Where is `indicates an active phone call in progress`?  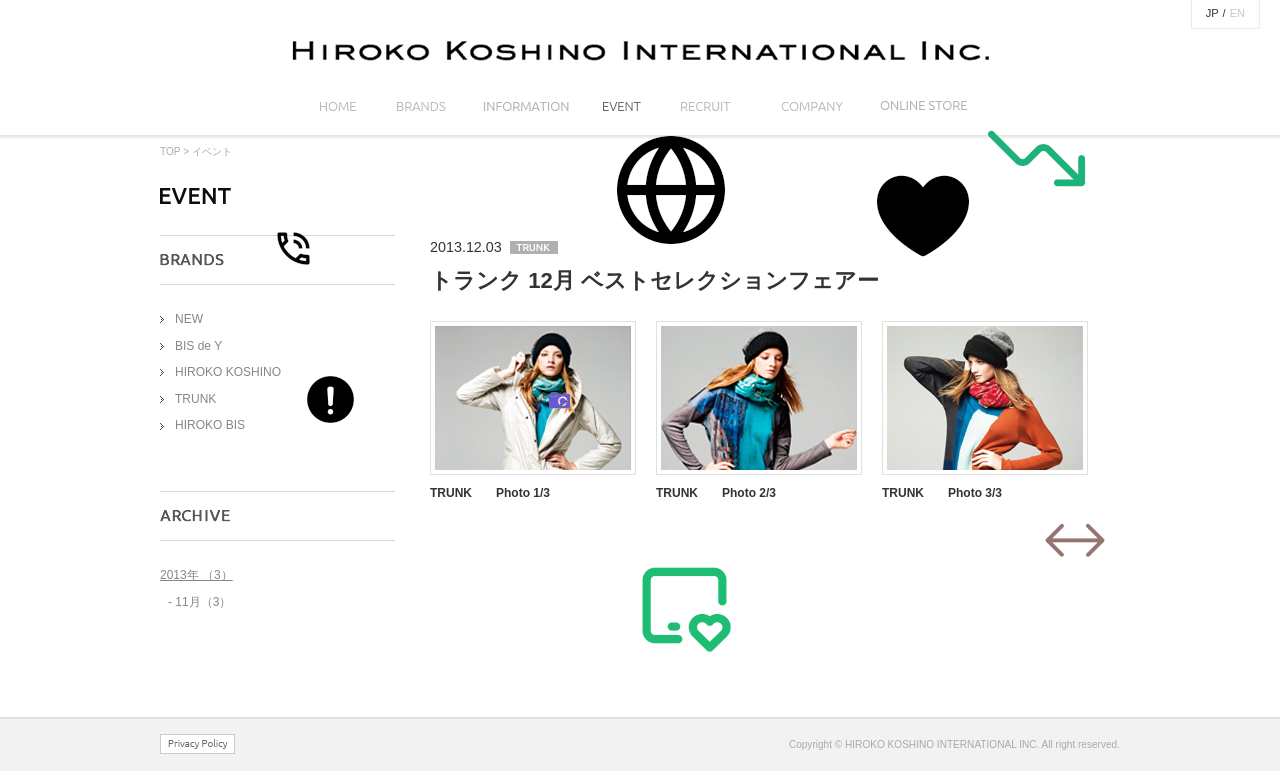
indicates an active phone call in progress is located at coordinates (293, 248).